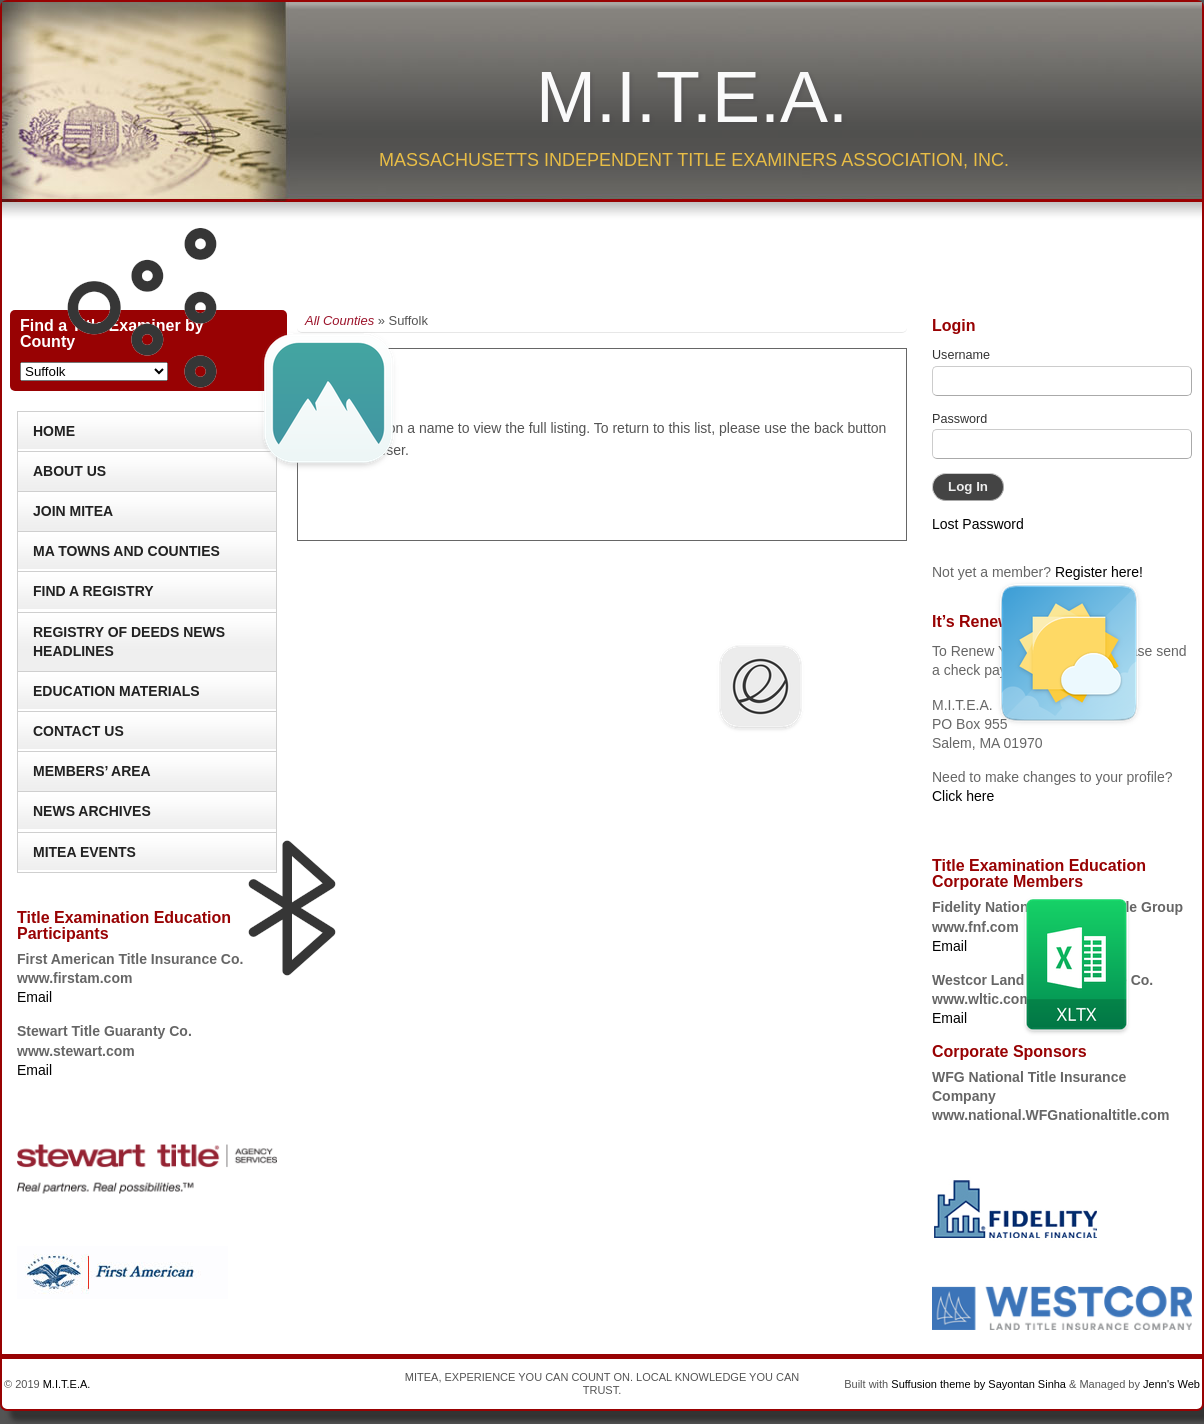  What do you see at coordinates (1076, 966) in the screenshot?
I see `excel spreadsheet template file` at bounding box center [1076, 966].